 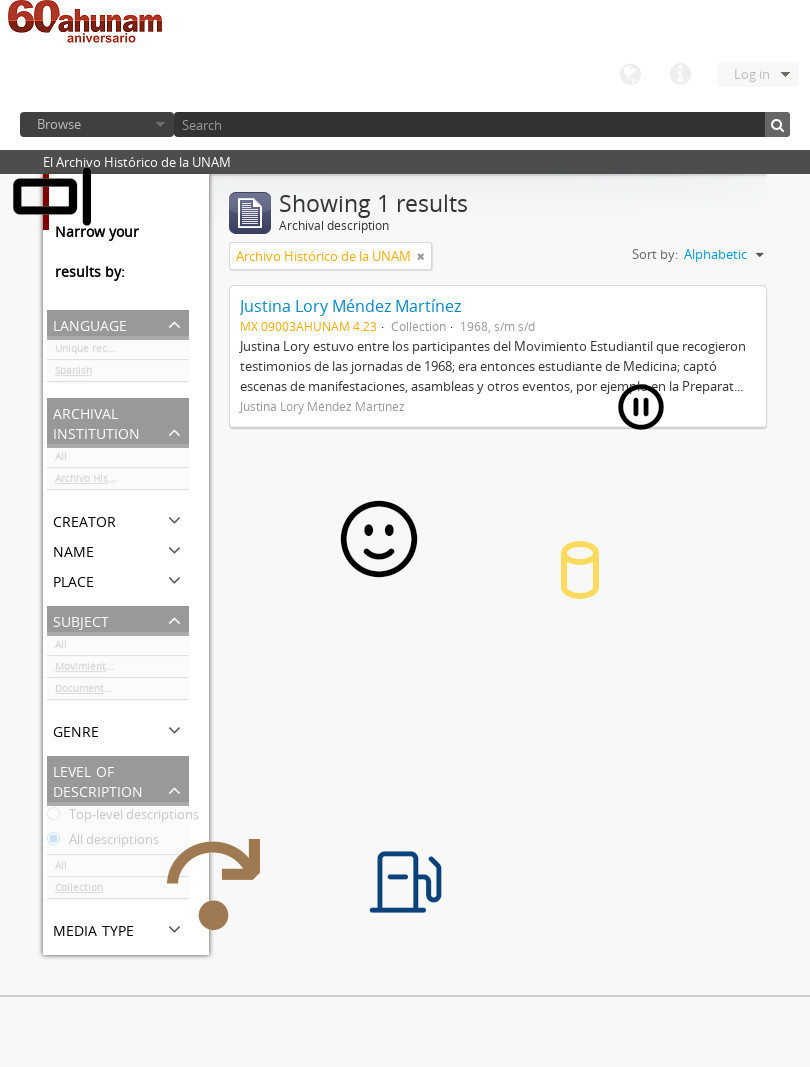 What do you see at coordinates (379, 539) in the screenshot?
I see `add an emoji or reaction` at bounding box center [379, 539].